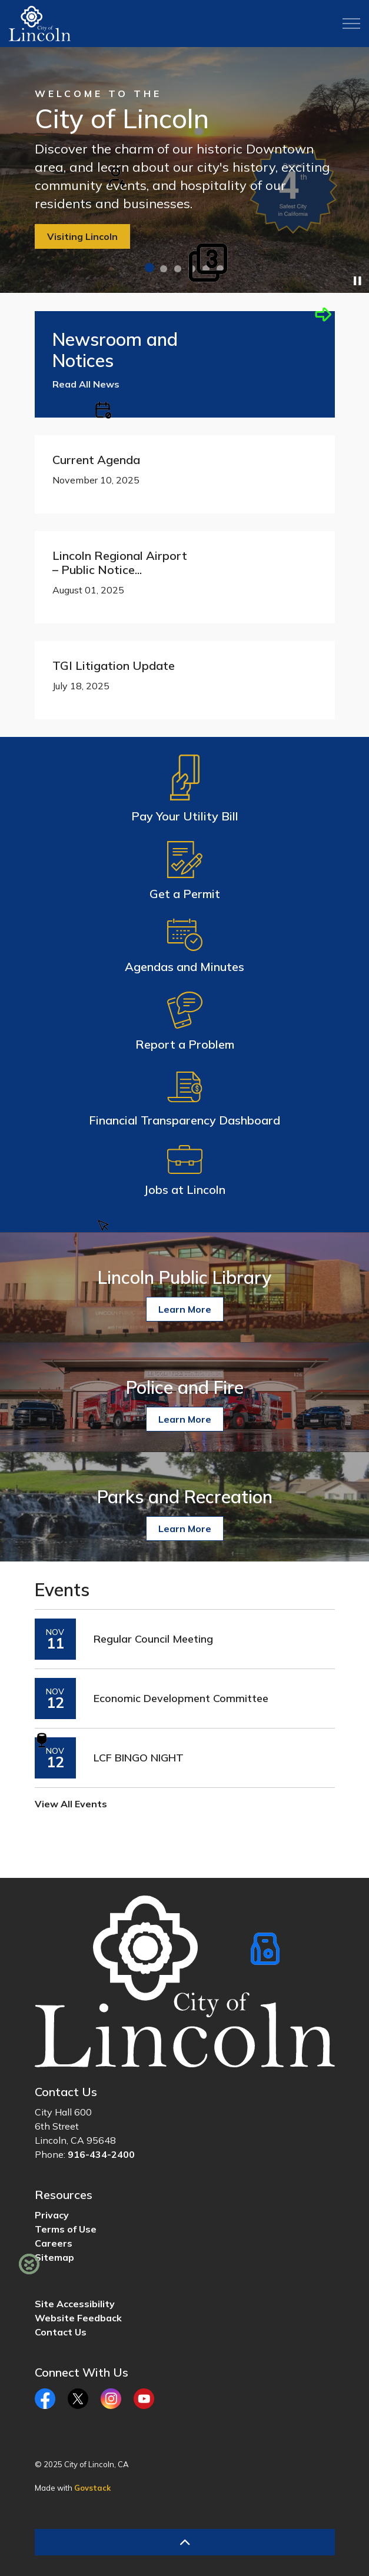  I want to click on cancel a scheduled event, so click(102, 409).